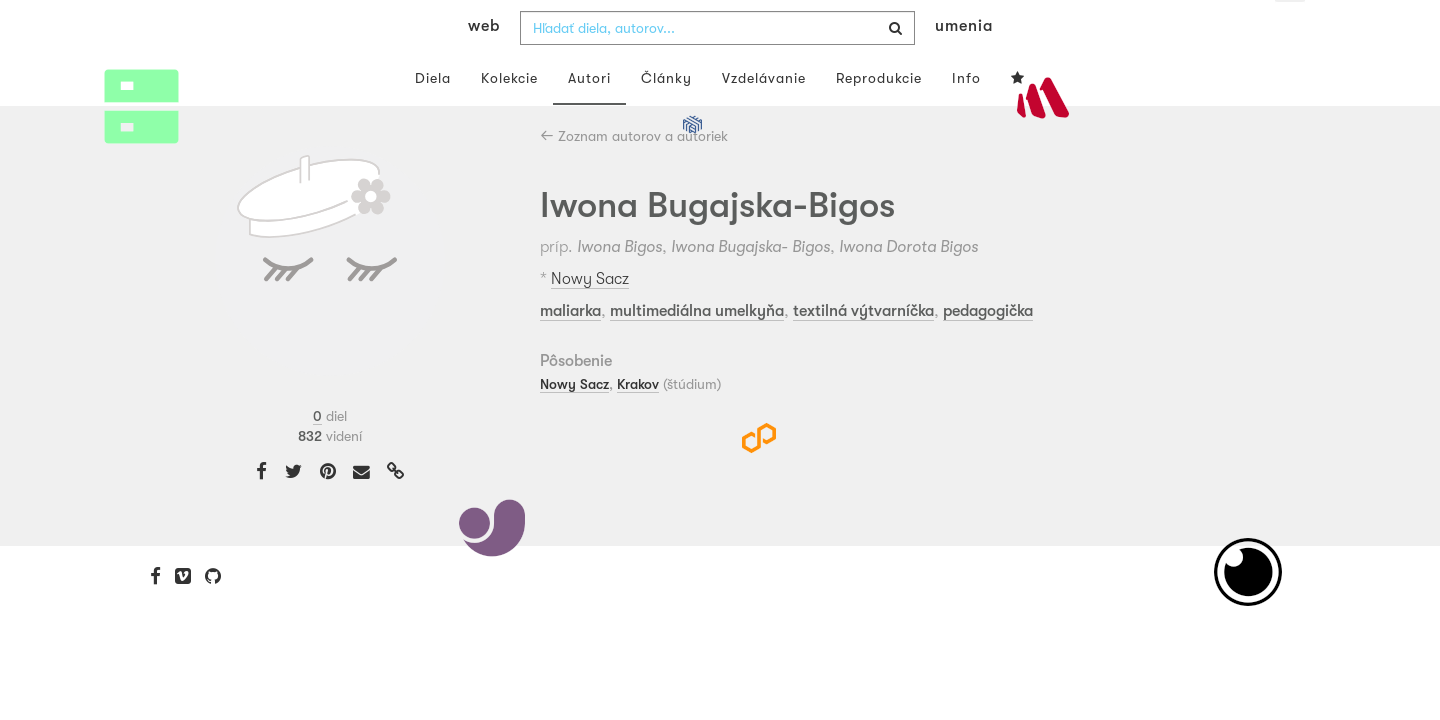 The height and width of the screenshot is (720, 1440). What do you see at coordinates (141, 106) in the screenshot?
I see `access server settings or management` at bounding box center [141, 106].